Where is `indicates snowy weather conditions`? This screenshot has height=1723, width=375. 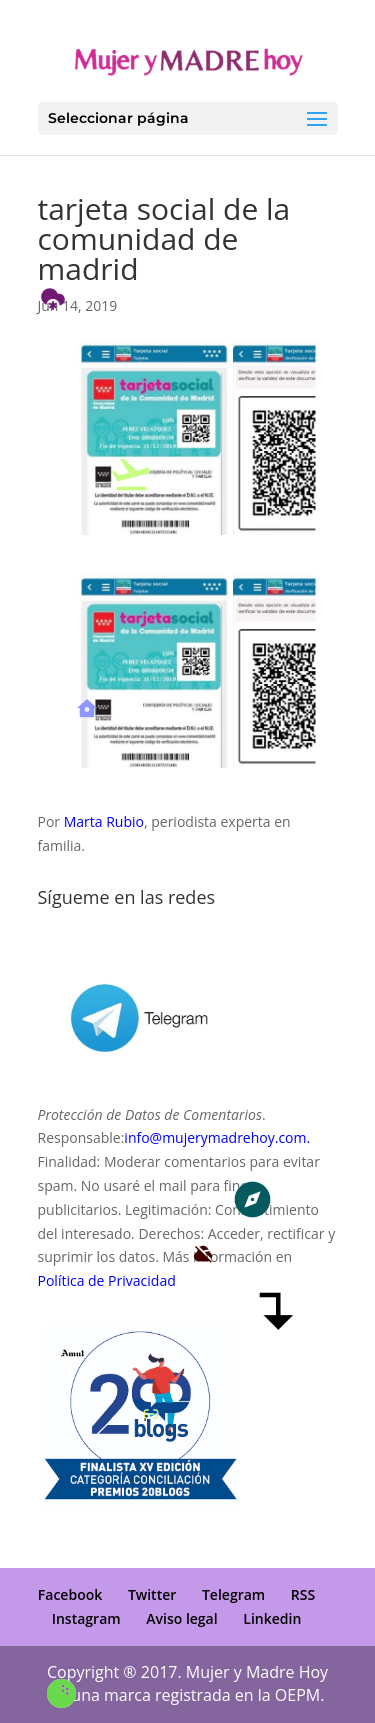
indicates snowy weather conditions is located at coordinates (53, 299).